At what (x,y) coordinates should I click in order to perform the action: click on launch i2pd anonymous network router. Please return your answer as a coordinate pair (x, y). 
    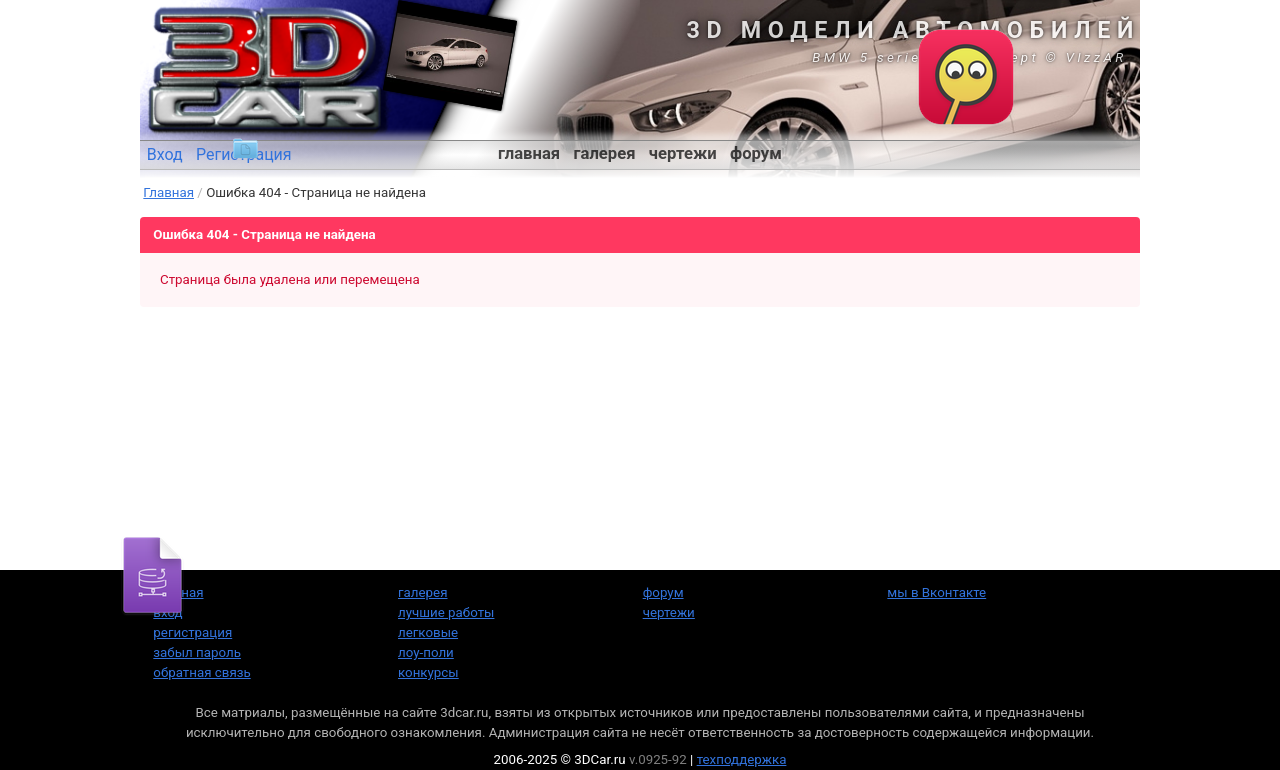
    Looking at the image, I should click on (966, 77).